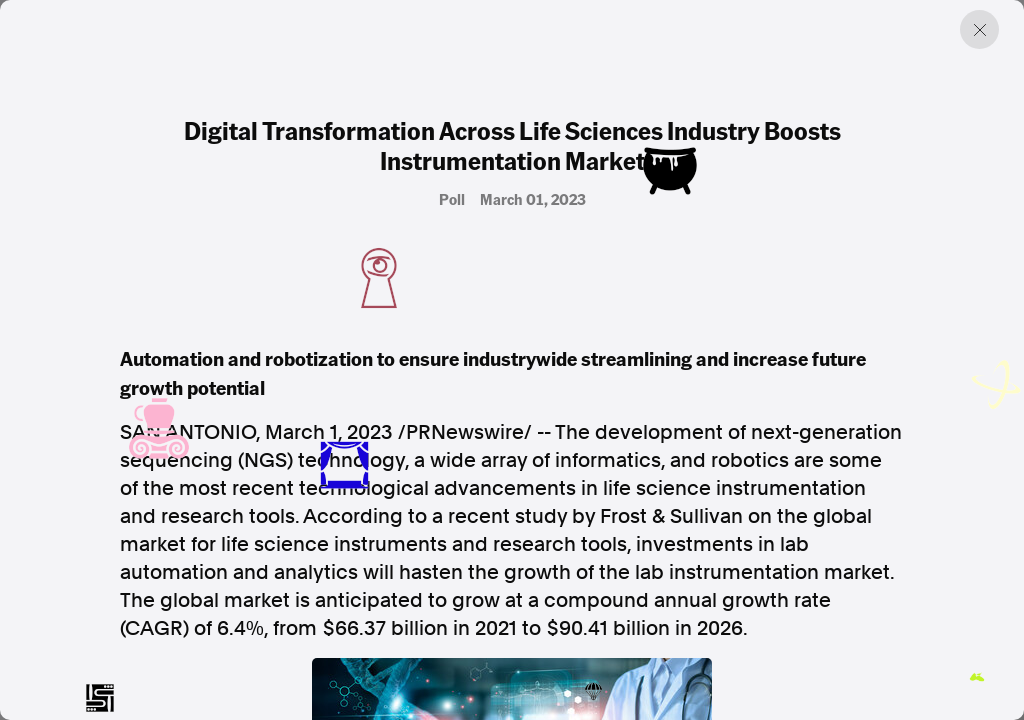 The image size is (1024, 720). Describe the element at coordinates (977, 677) in the screenshot. I see `view black sea region on map` at that location.